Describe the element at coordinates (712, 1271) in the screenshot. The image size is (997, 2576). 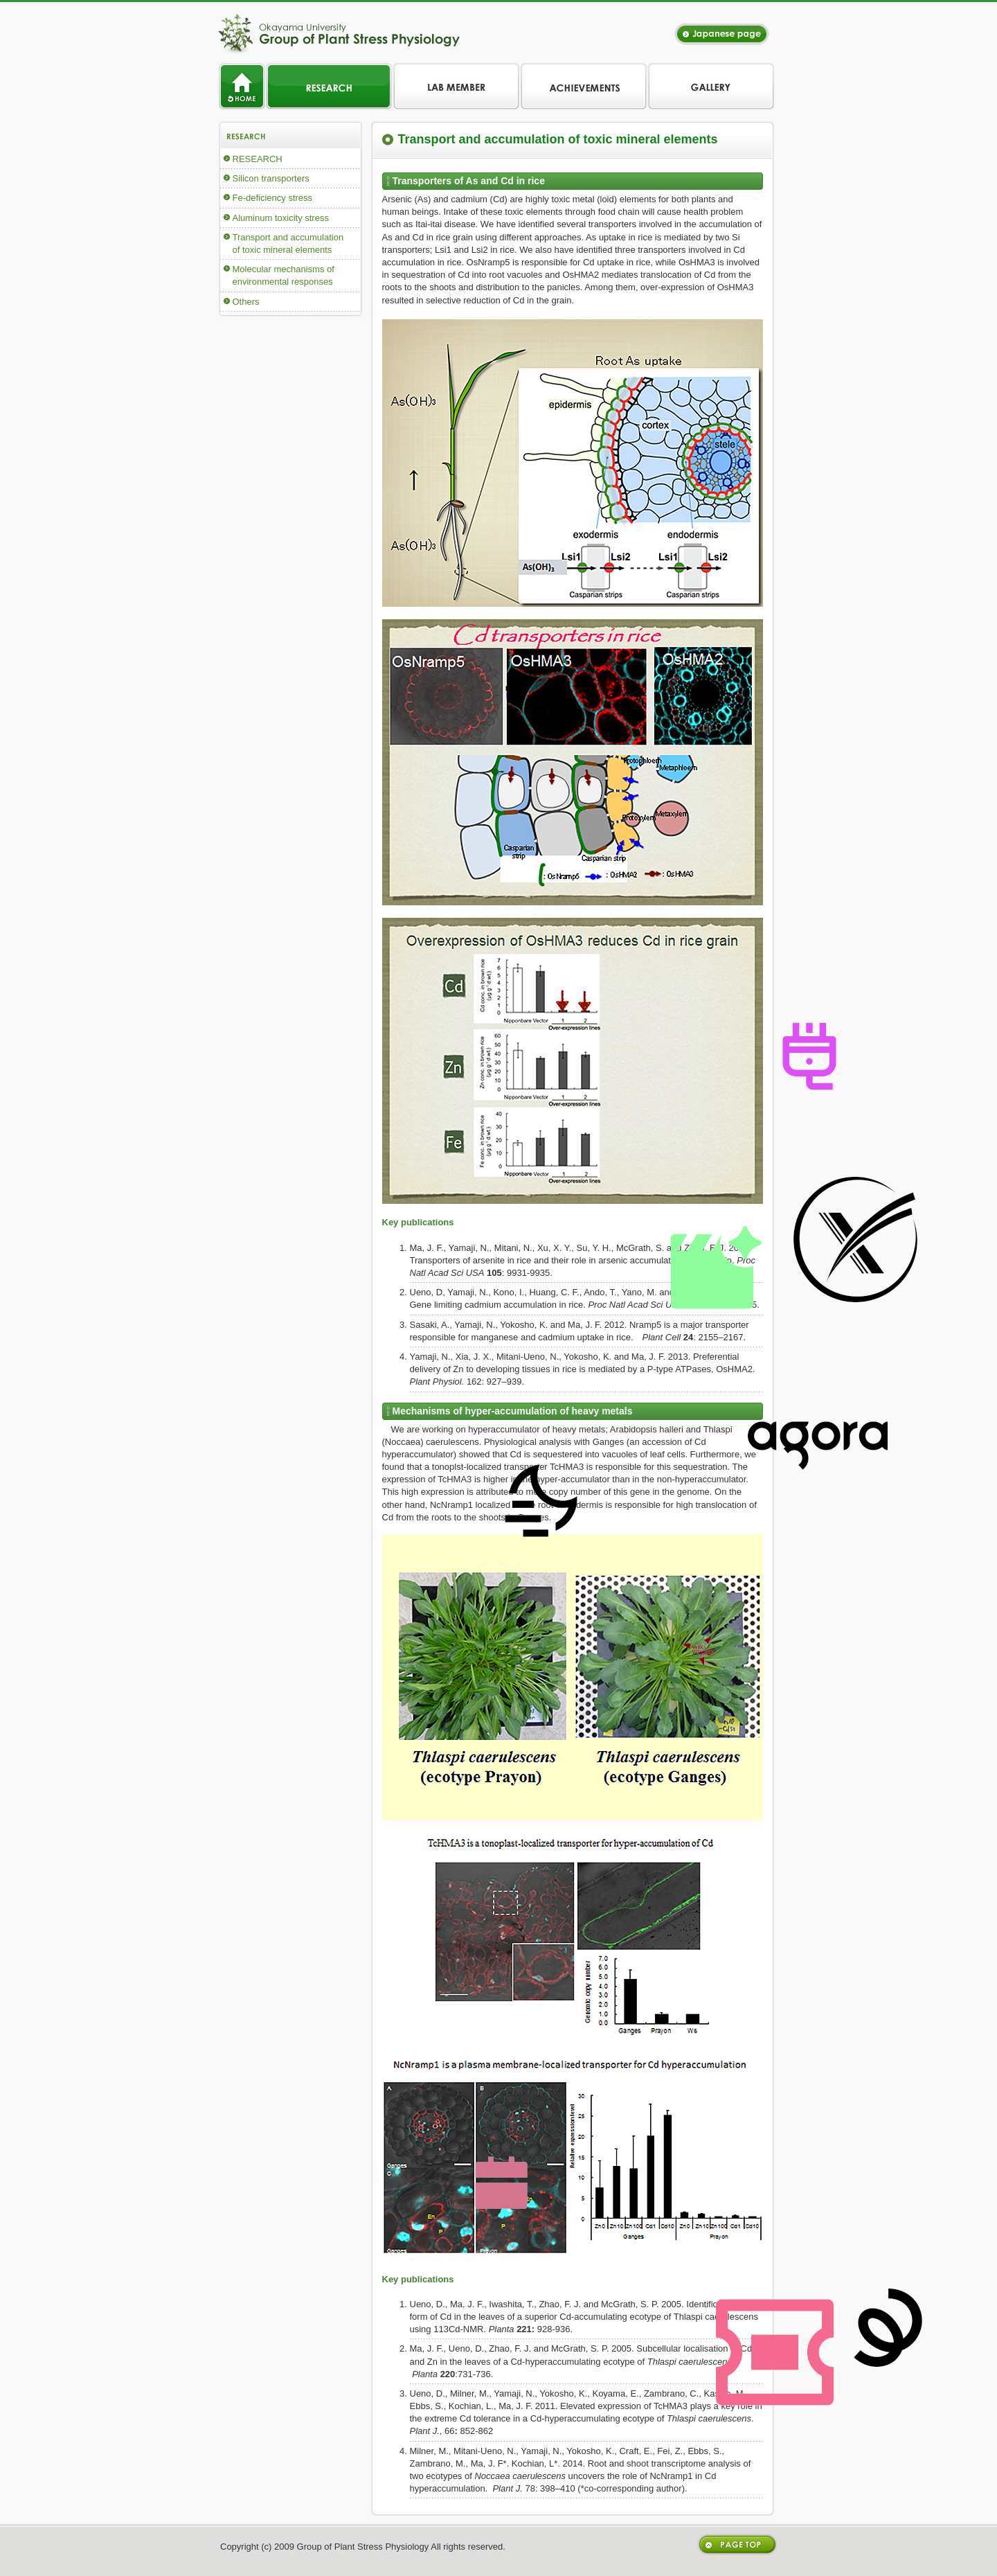
I see `access AI-powered video editing tools` at that location.